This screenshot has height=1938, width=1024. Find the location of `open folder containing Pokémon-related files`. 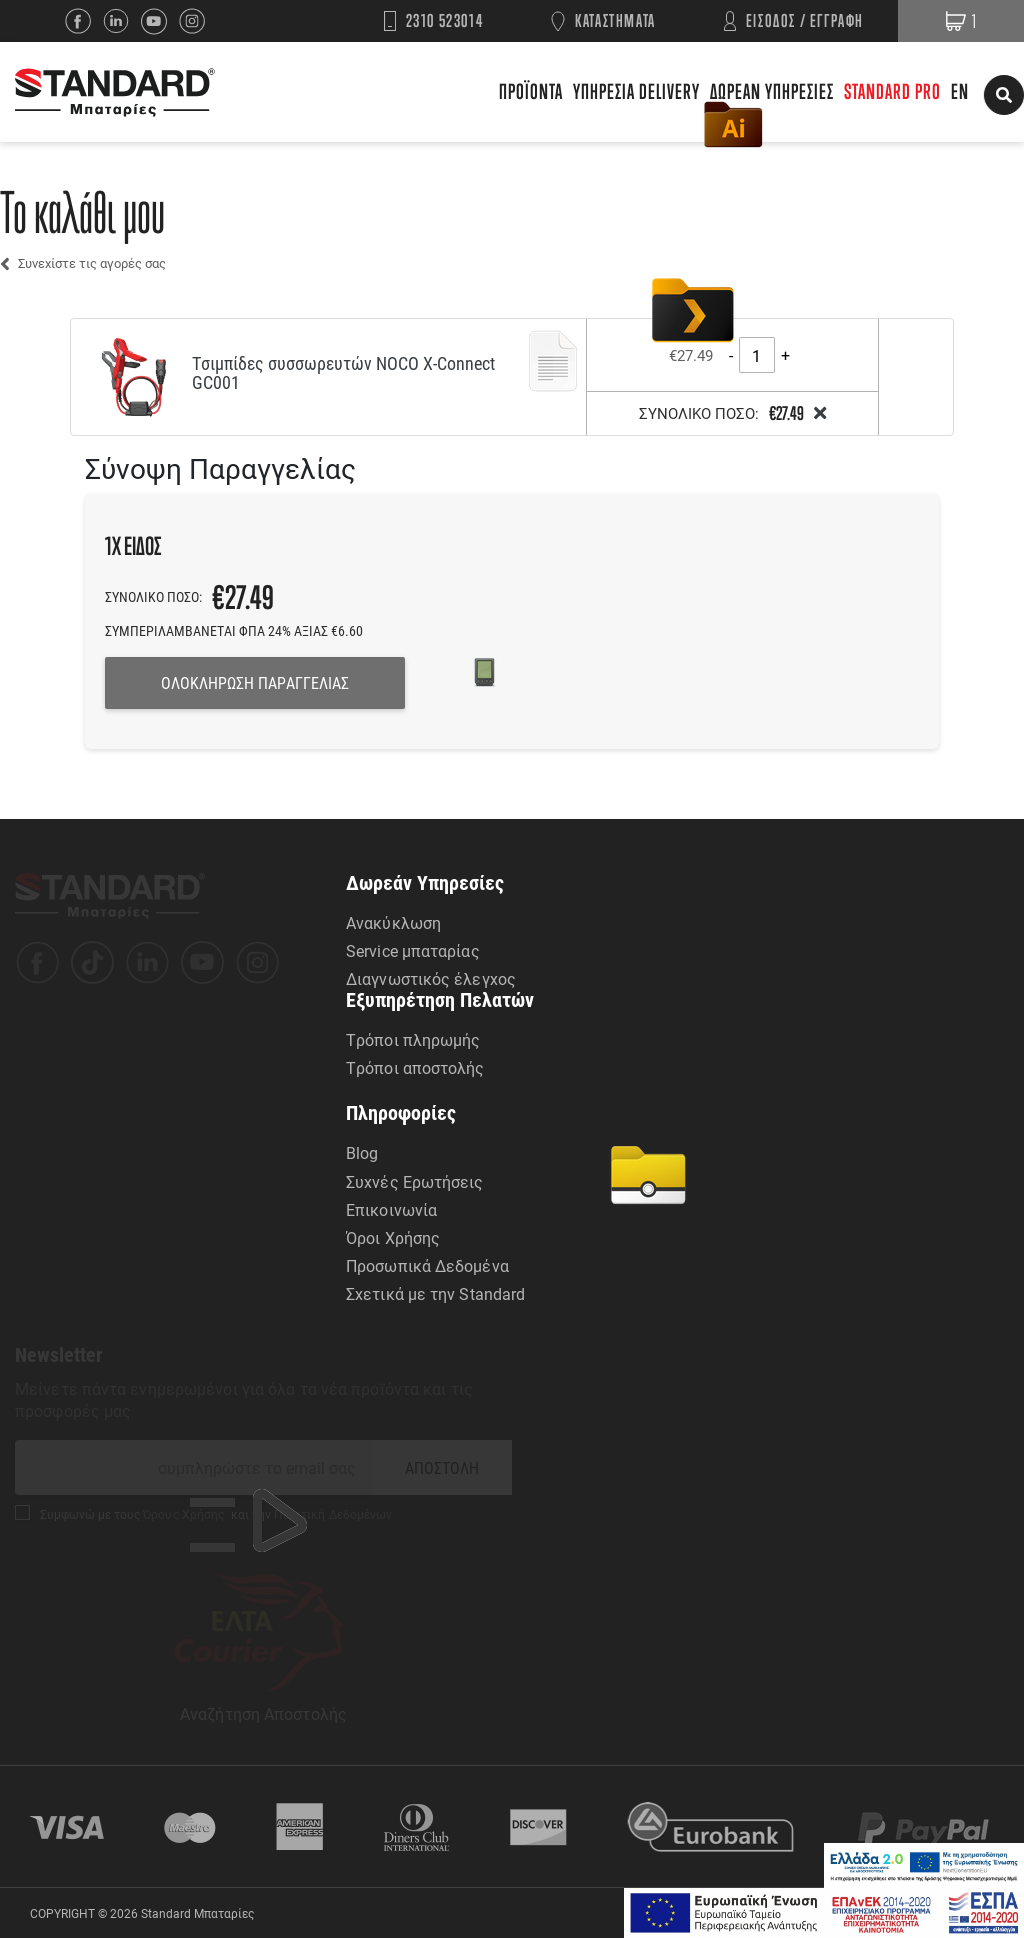

open folder containing Pokémon-related files is located at coordinates (648, 1177).